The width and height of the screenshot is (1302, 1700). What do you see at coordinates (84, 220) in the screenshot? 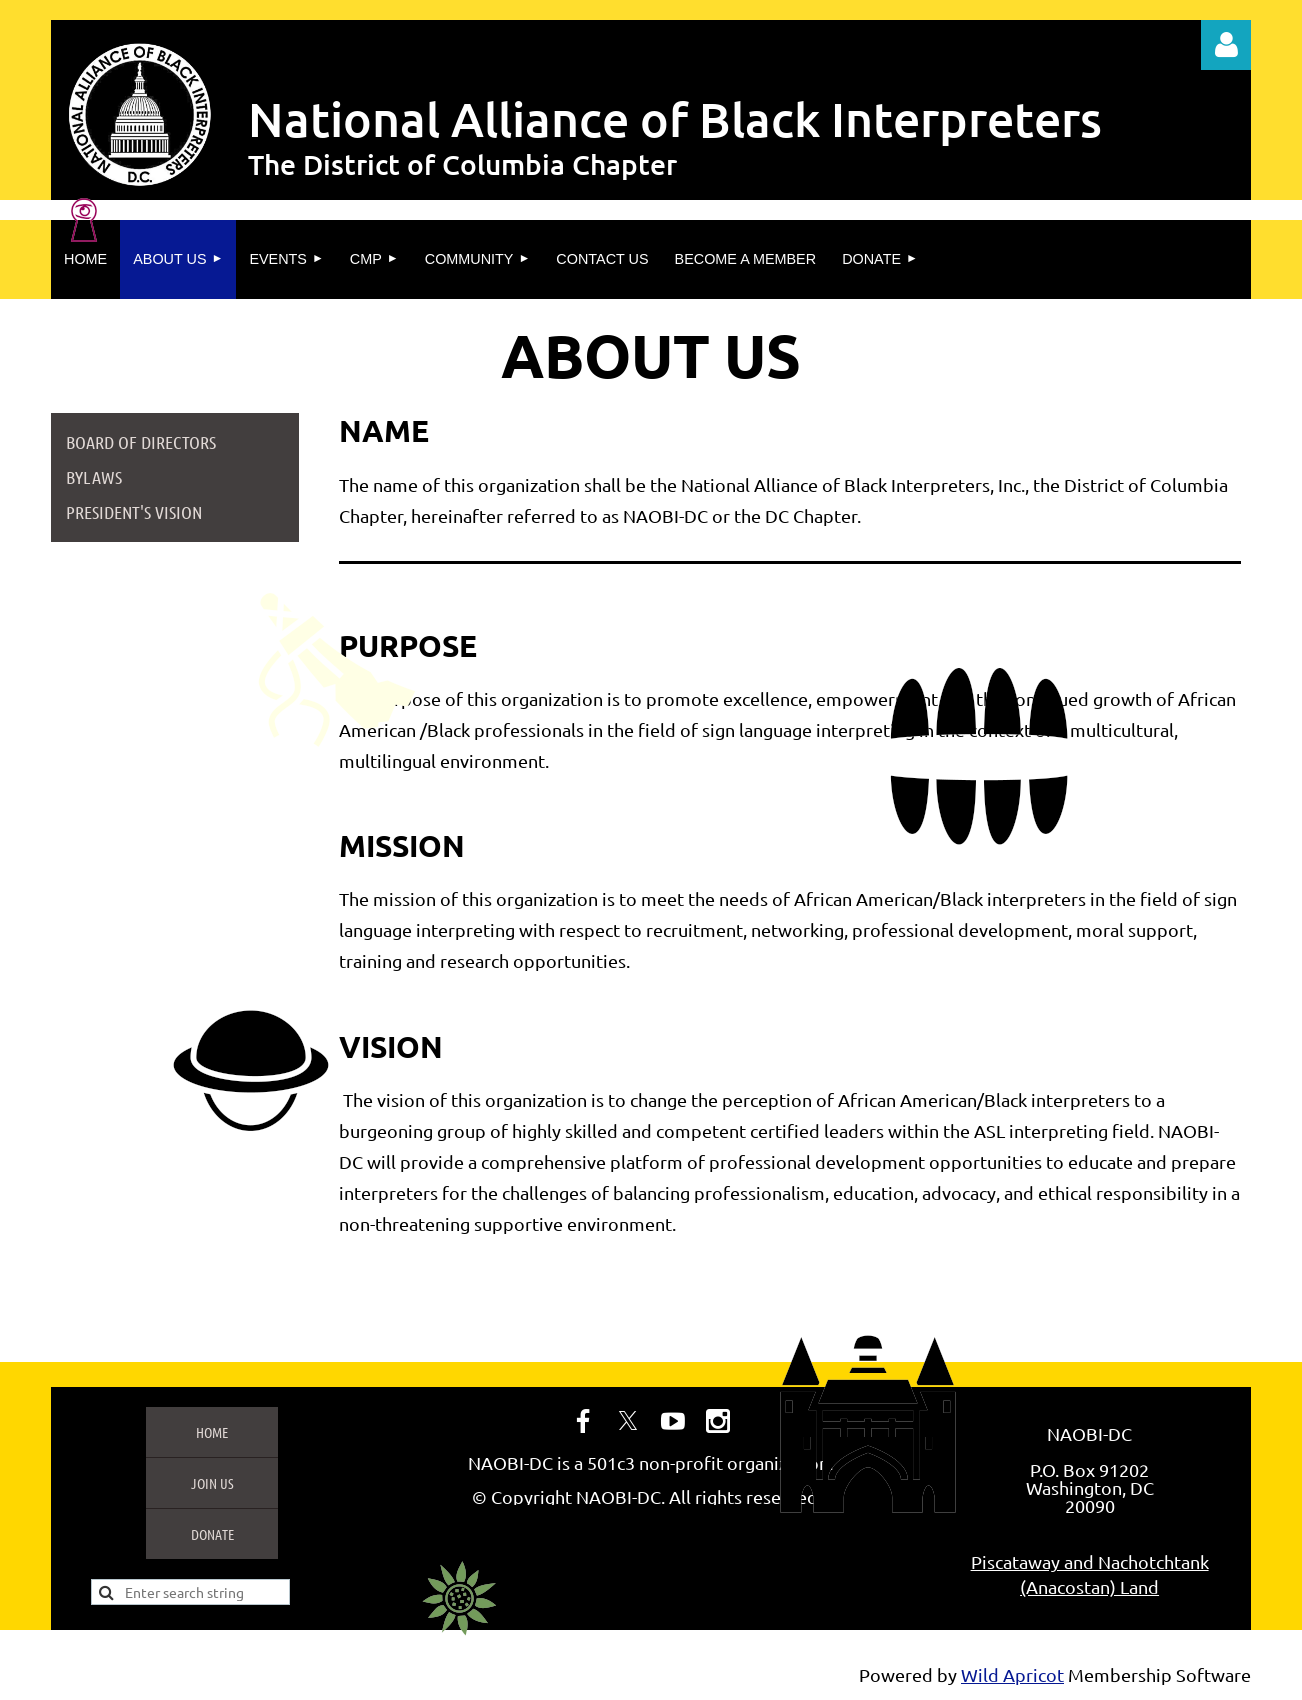
I see `indicates someone may be watching or monitoring activity` at bounding box center [84, 220].